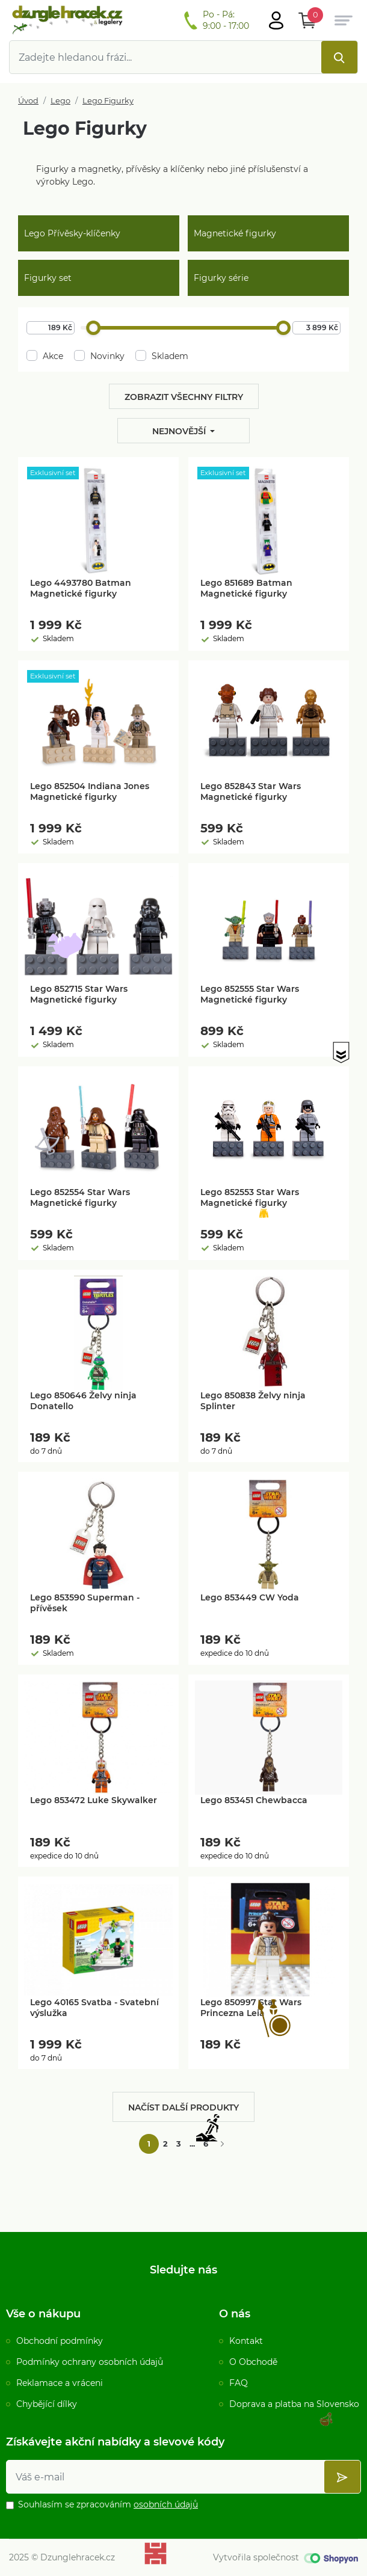  I want to click on select spartan warrior class or faction, so click(272, 2017).